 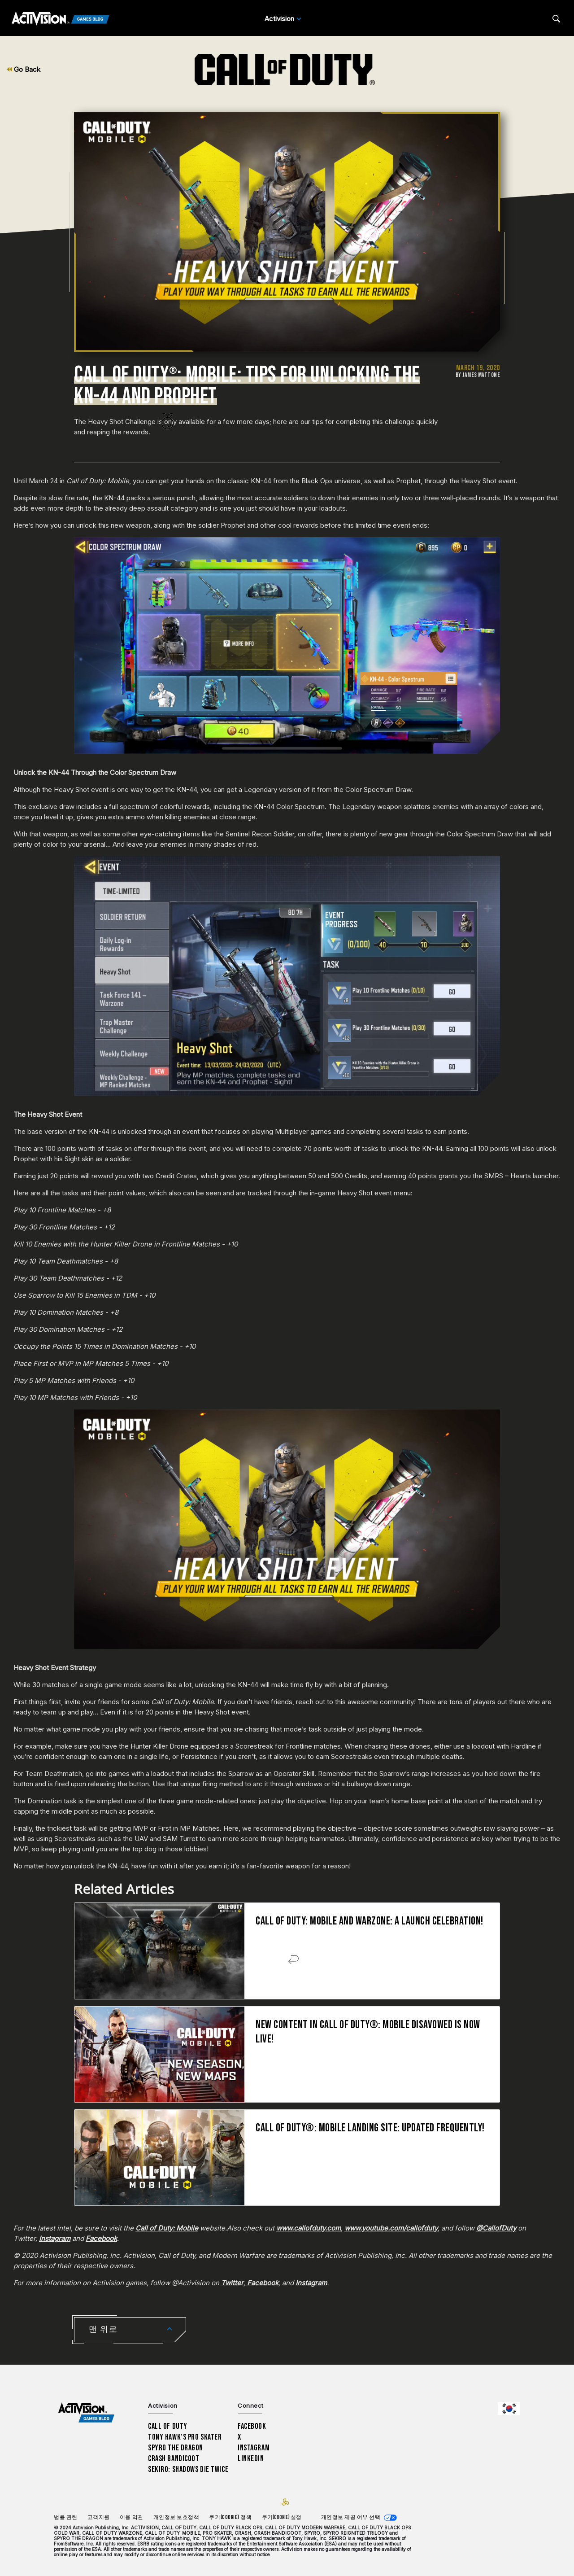 I want to click on undo or revert to previous action, so click(x=293, y=1959).